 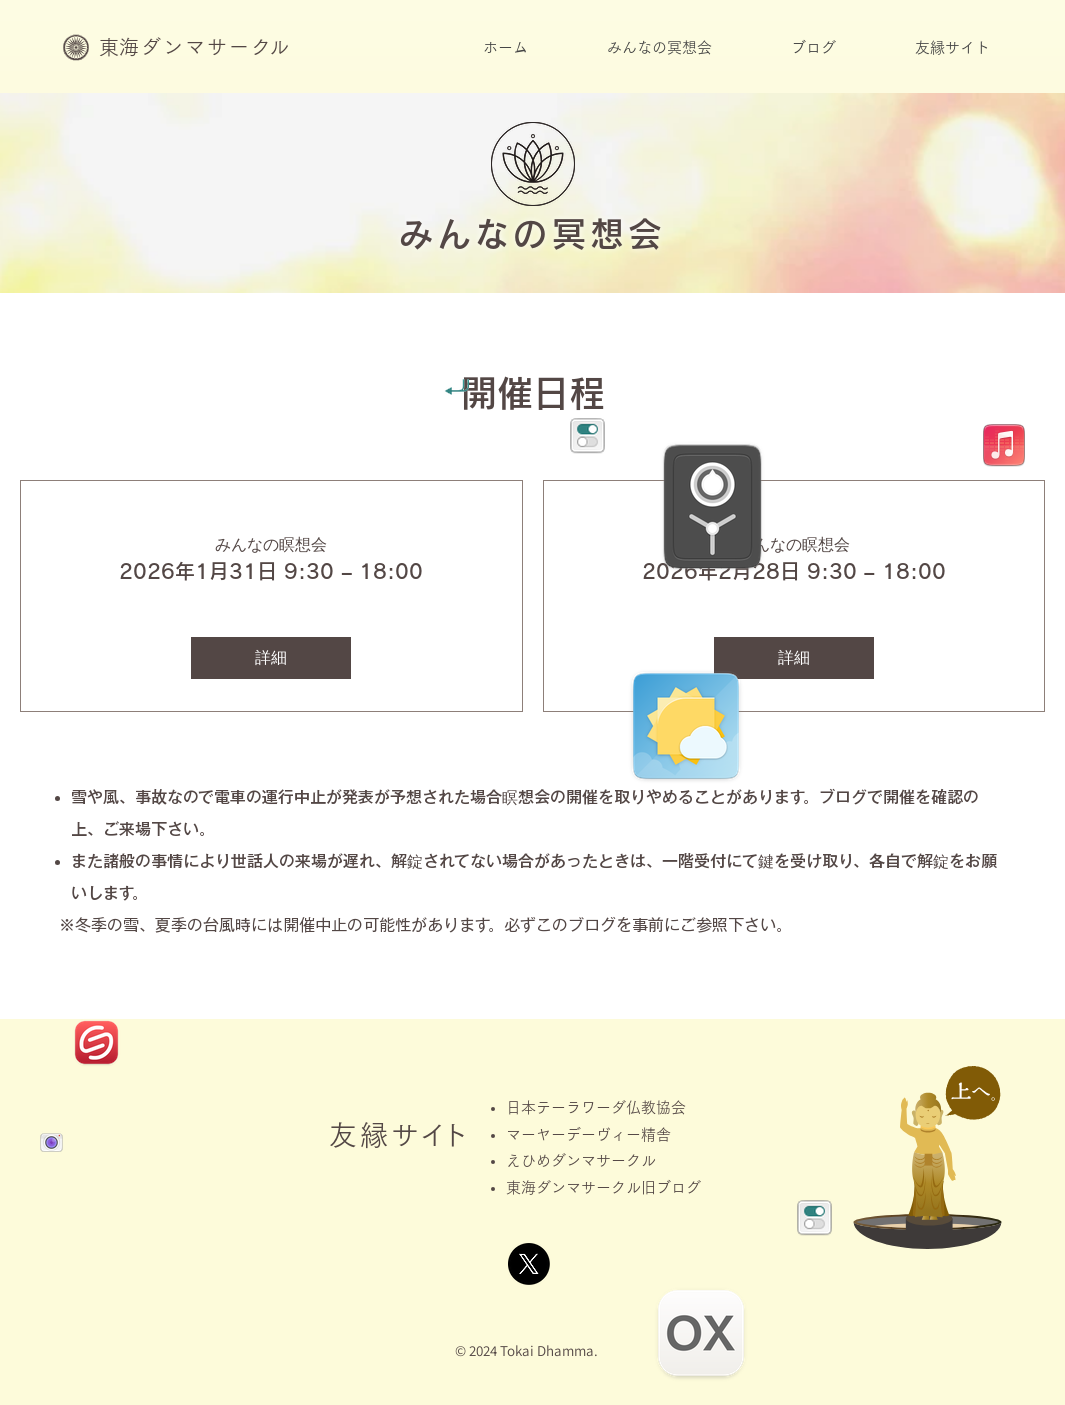 What do you see at coordinates (96, 1042) in the screenshot?
I see `open smash file transfer app` at bounding box center [96, 1042].